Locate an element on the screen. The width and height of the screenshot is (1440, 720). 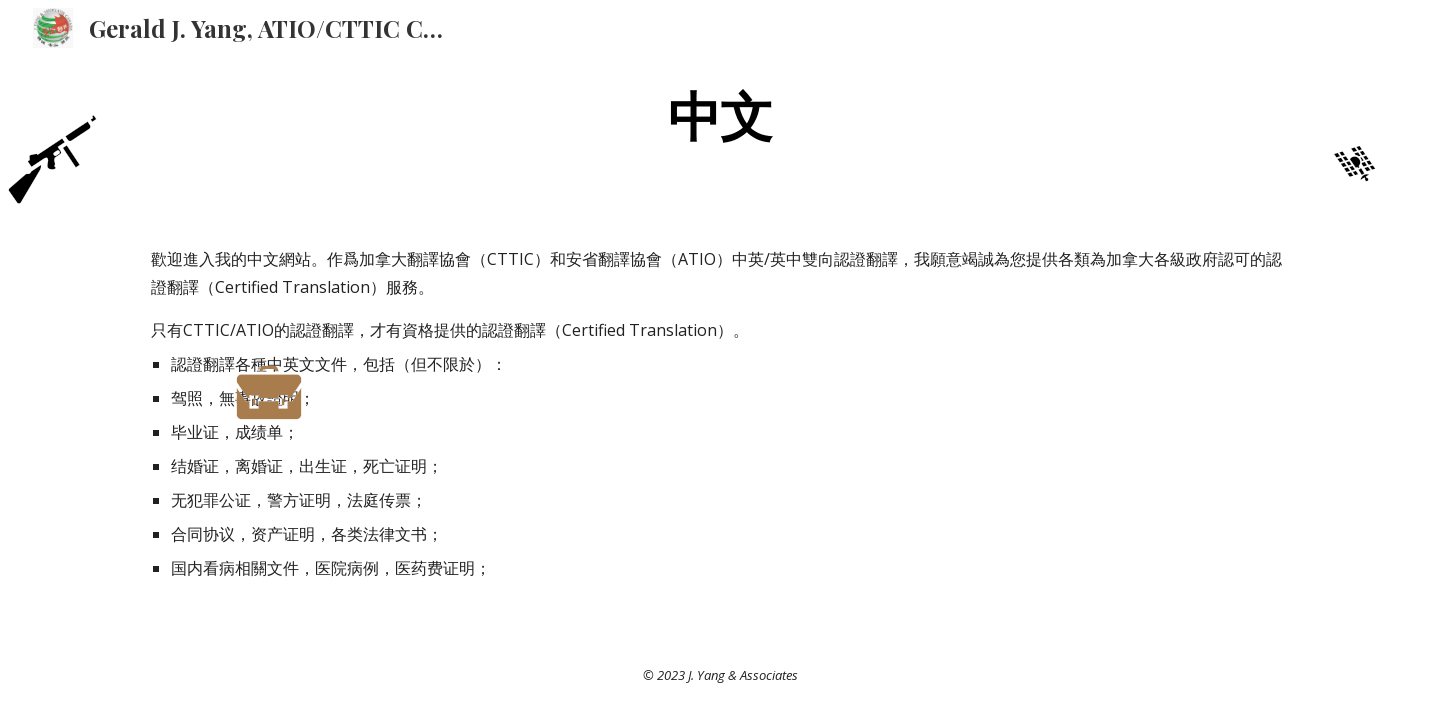
access satellite or space-related features is located at coordinates (1354, 164).